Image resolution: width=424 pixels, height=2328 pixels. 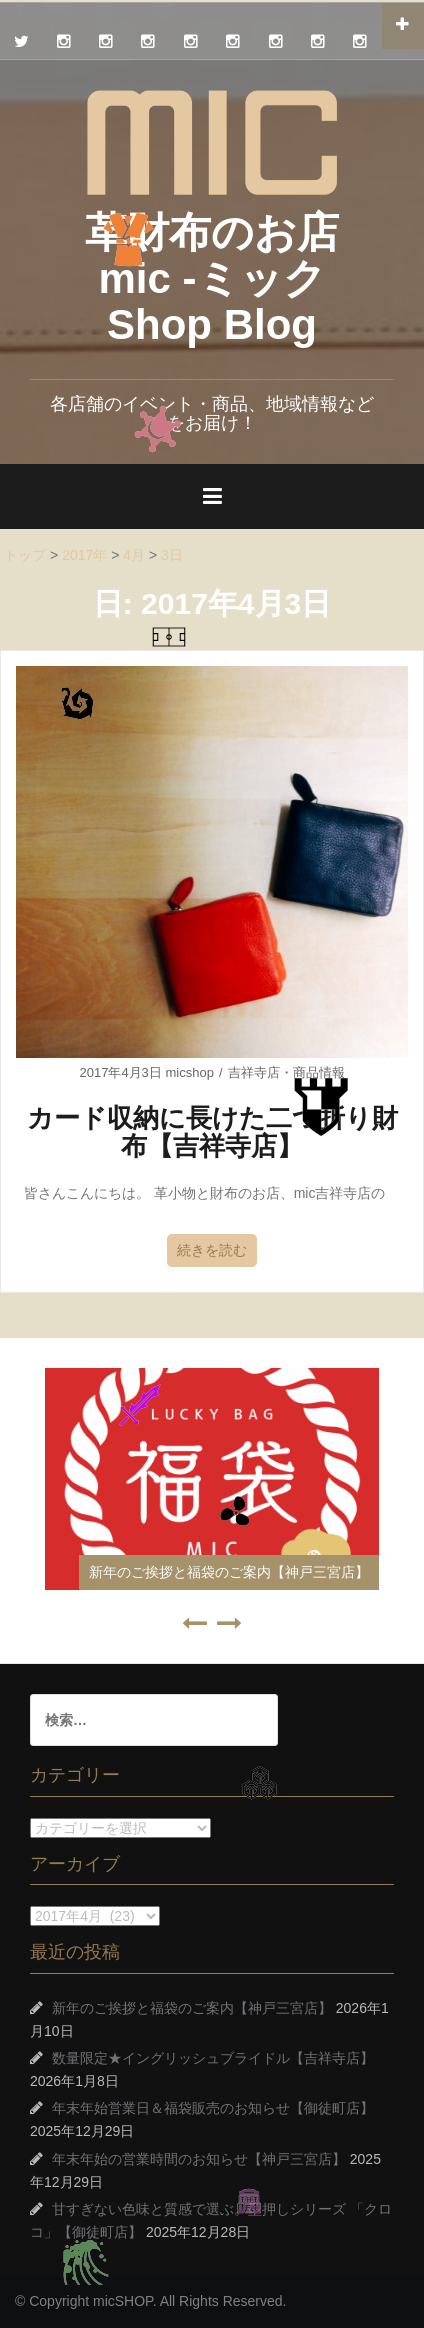 What do you see at coordinates (249, 2201) in the screenshot?
I see `visit the saloon or tavern in-game` at bounding box center [249, 2201].